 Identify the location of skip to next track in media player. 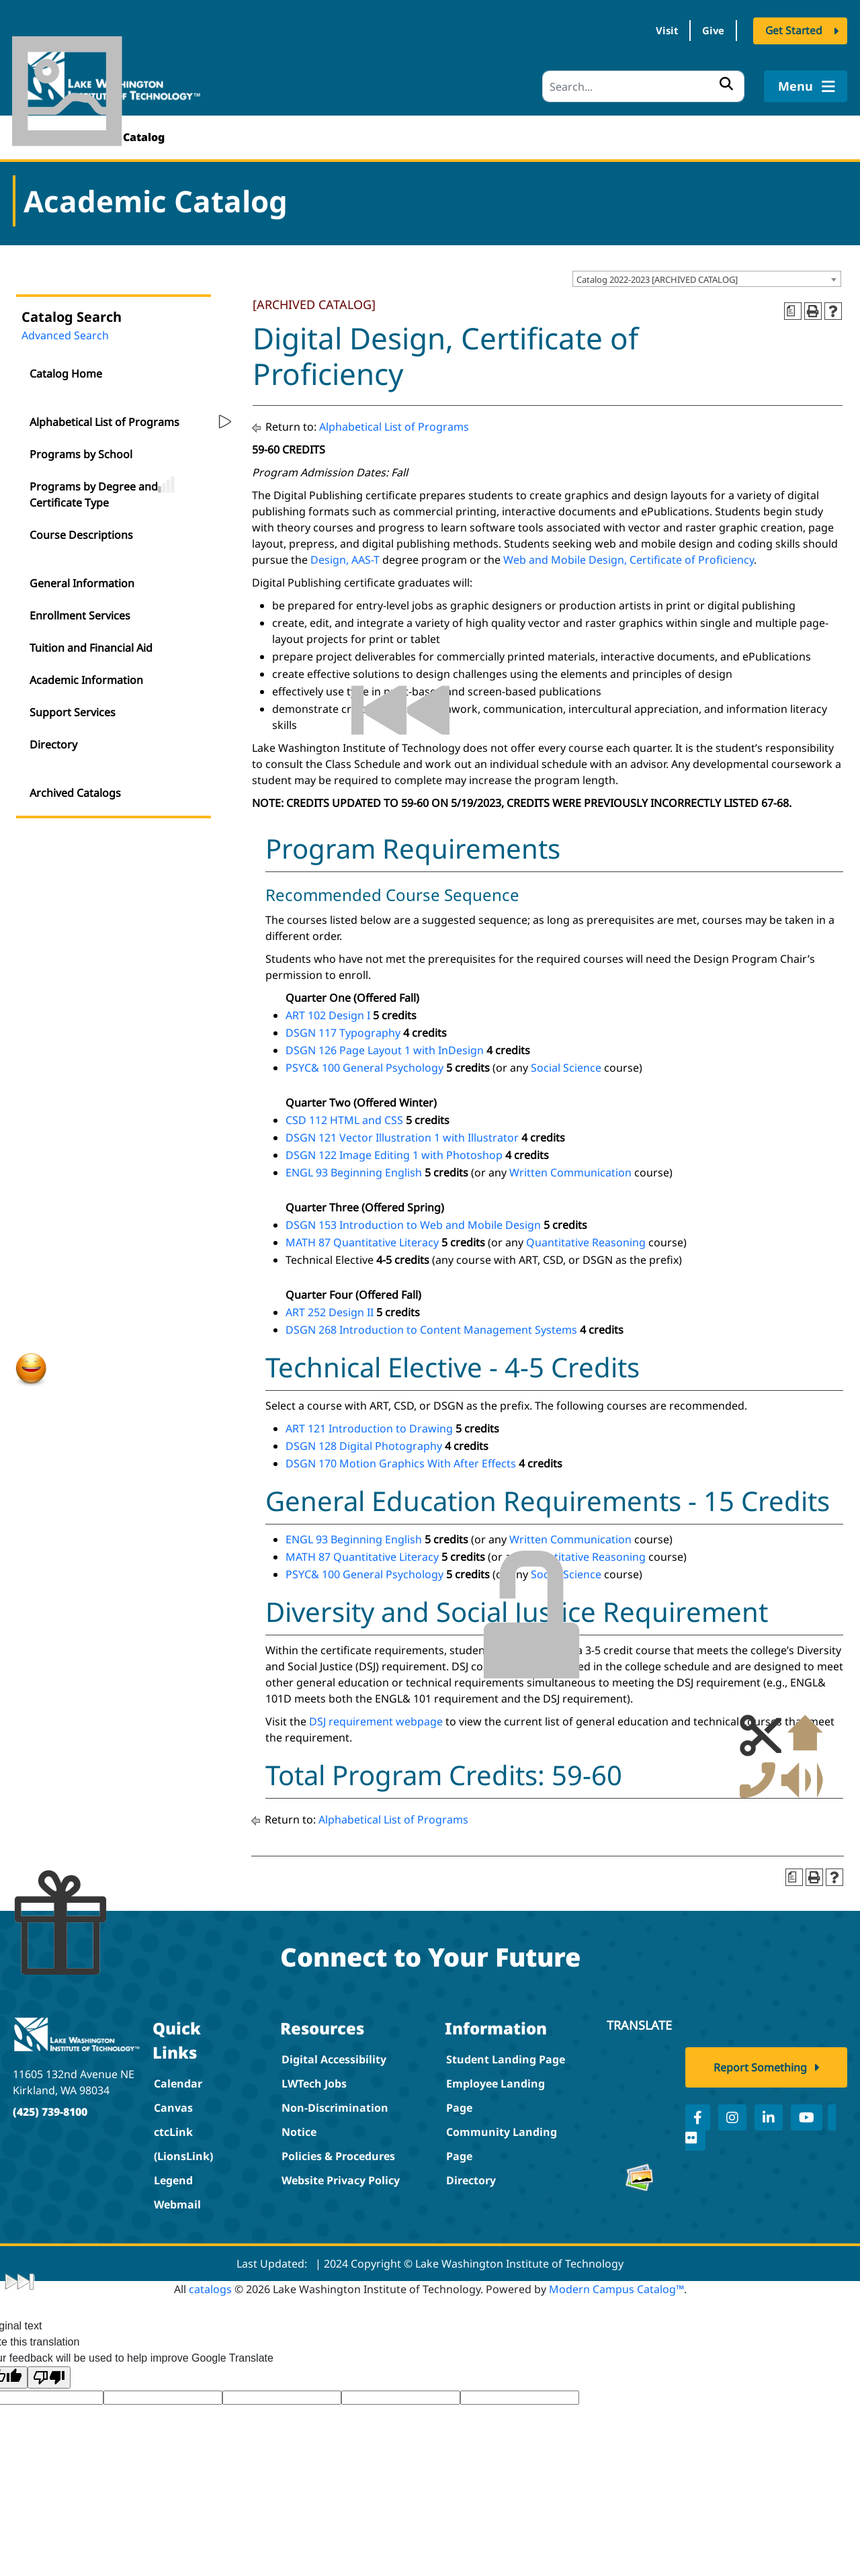
(19, 2282).